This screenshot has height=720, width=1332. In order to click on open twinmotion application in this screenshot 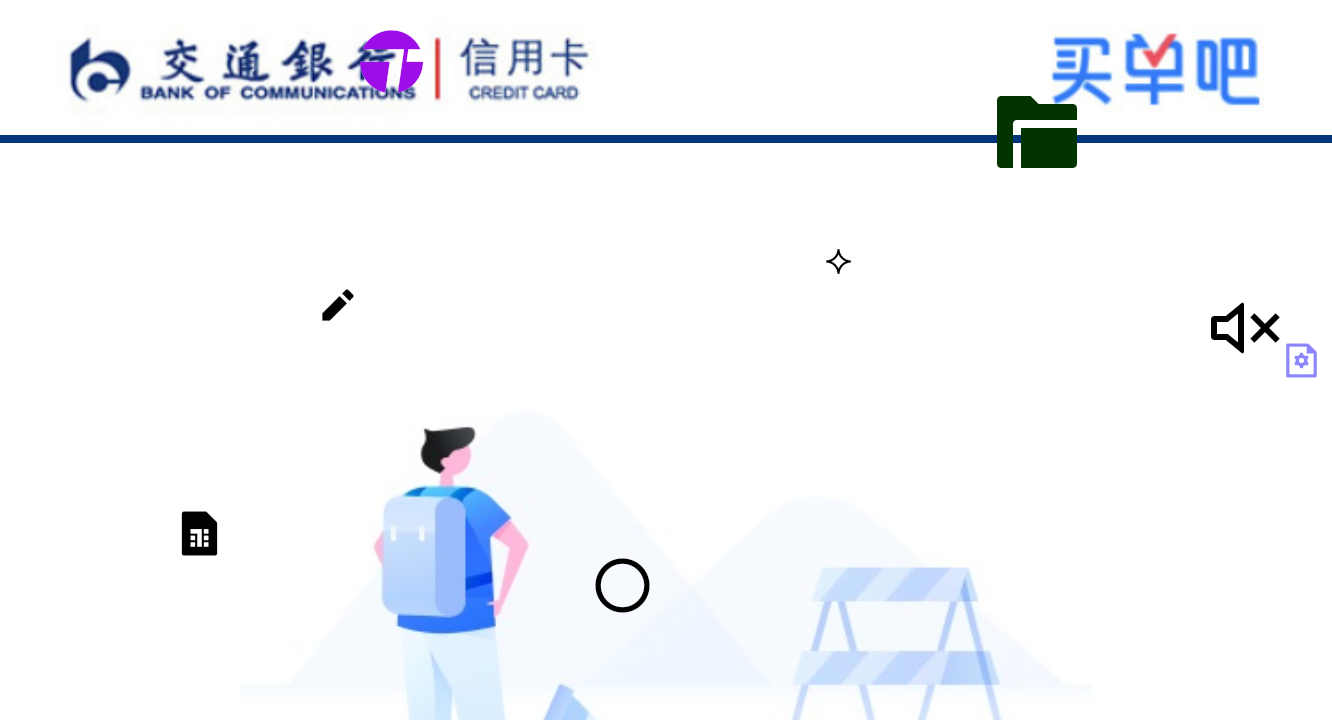, I will do `click(391, 61)`.